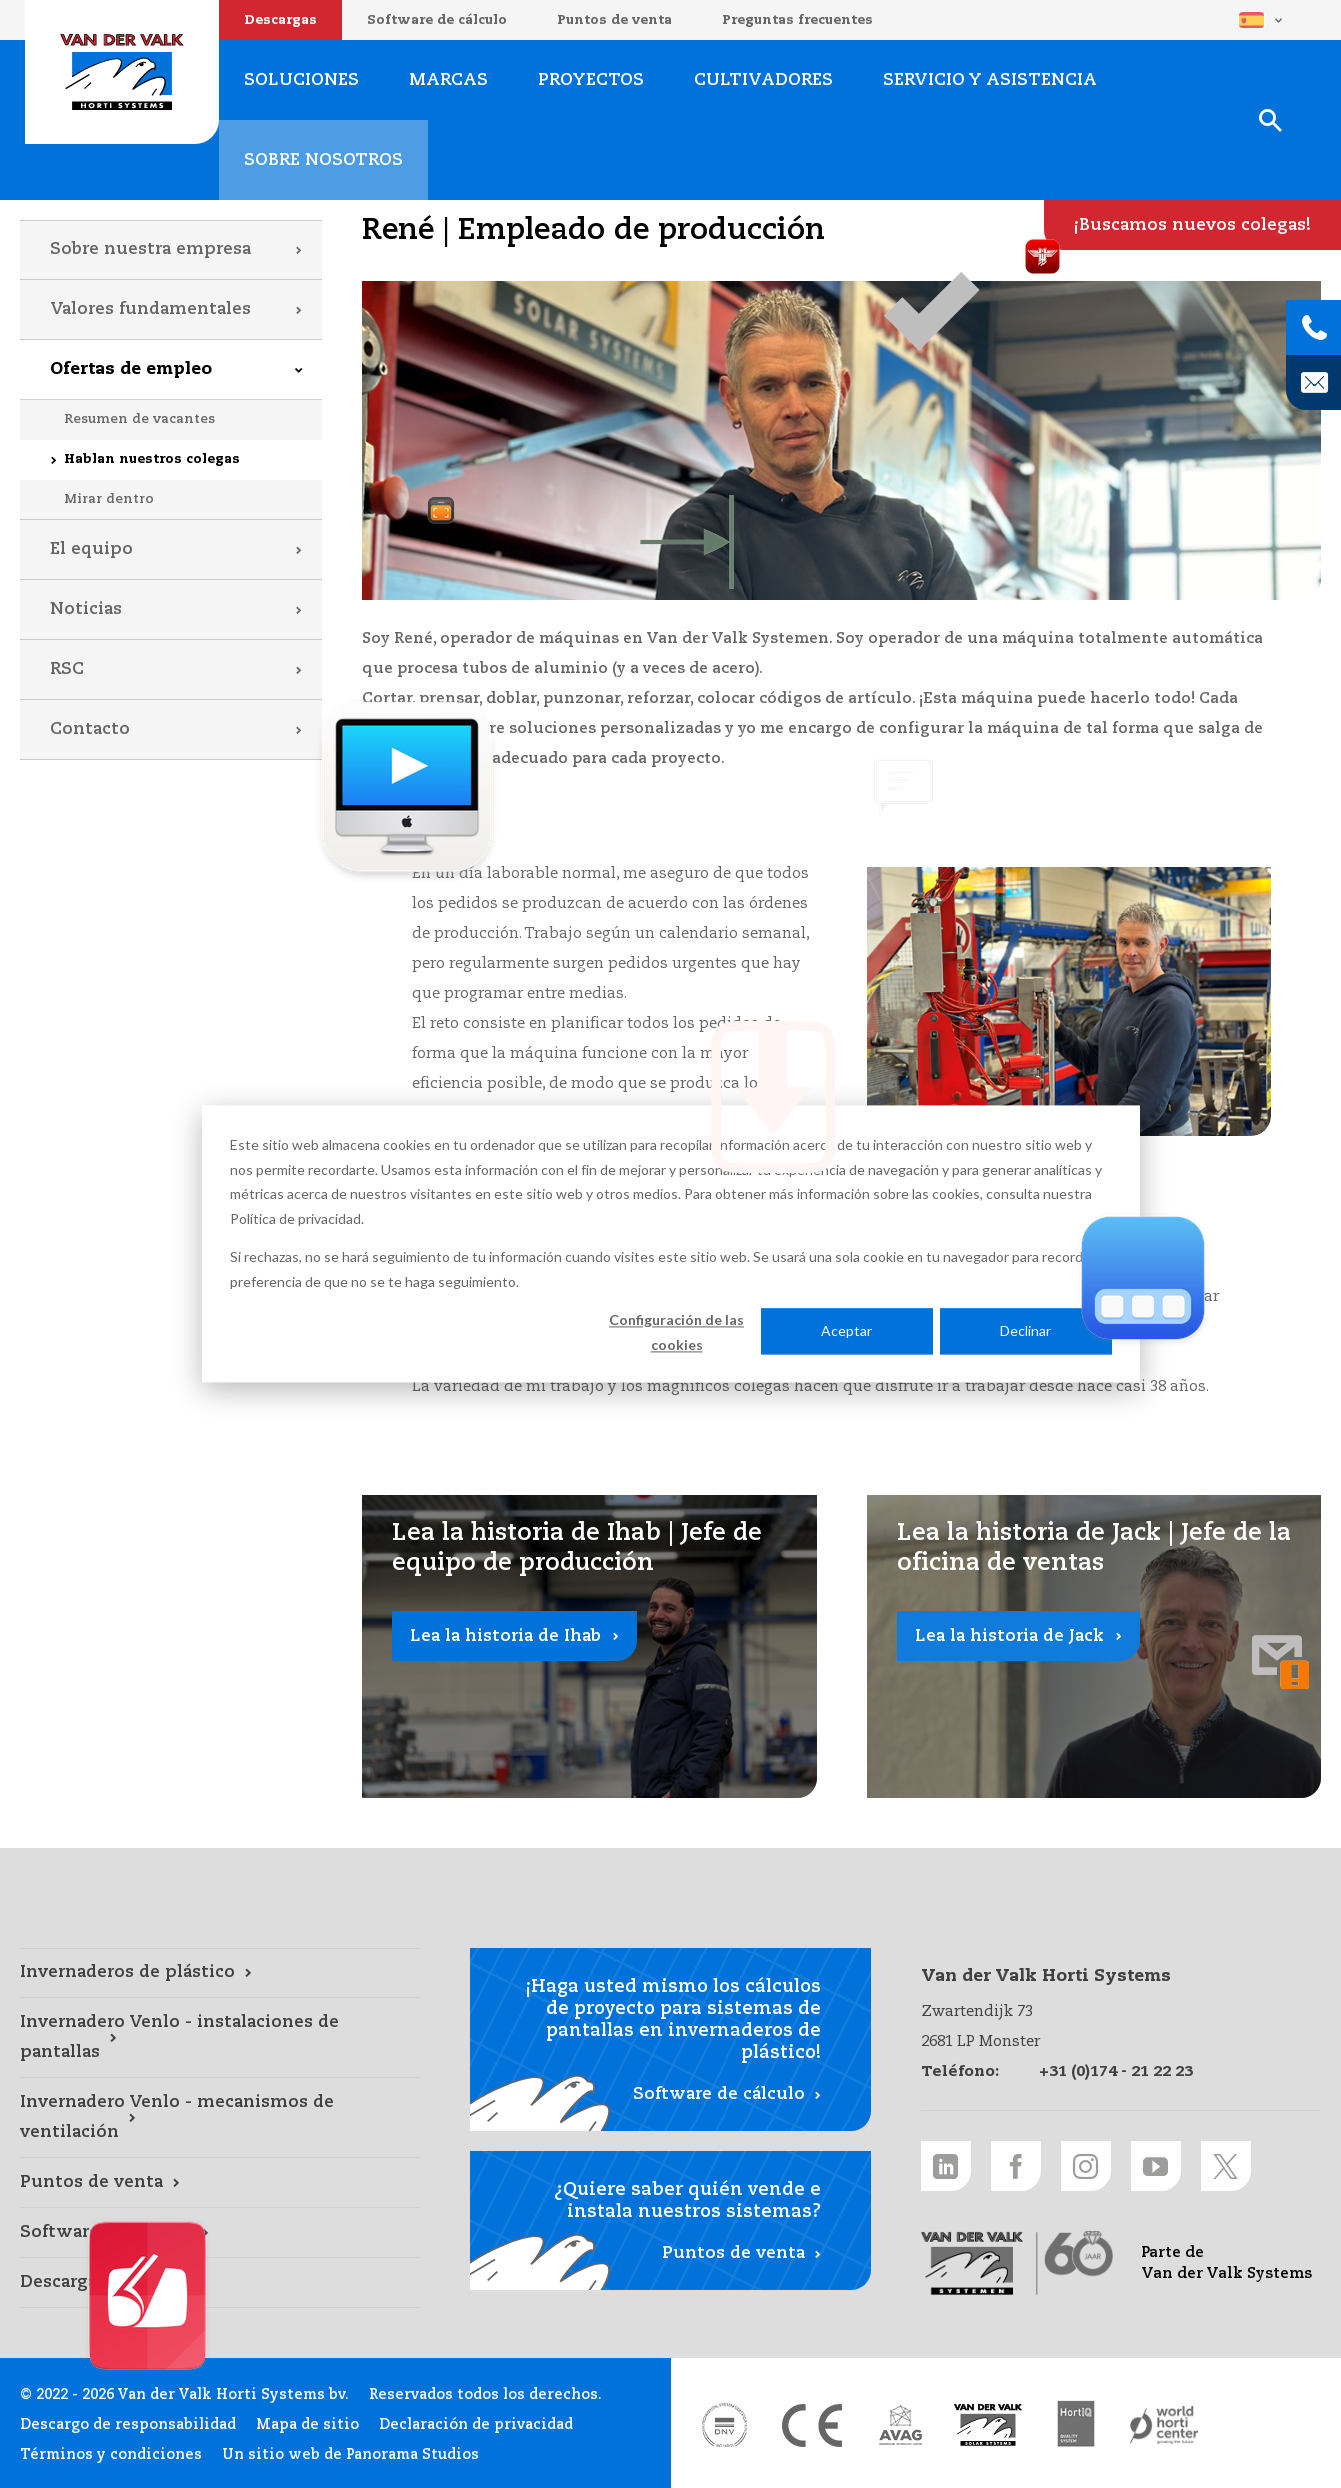  Describe the element at coordinates (1280, 1660) in the screenshot. I see `mark email as important` at that location.